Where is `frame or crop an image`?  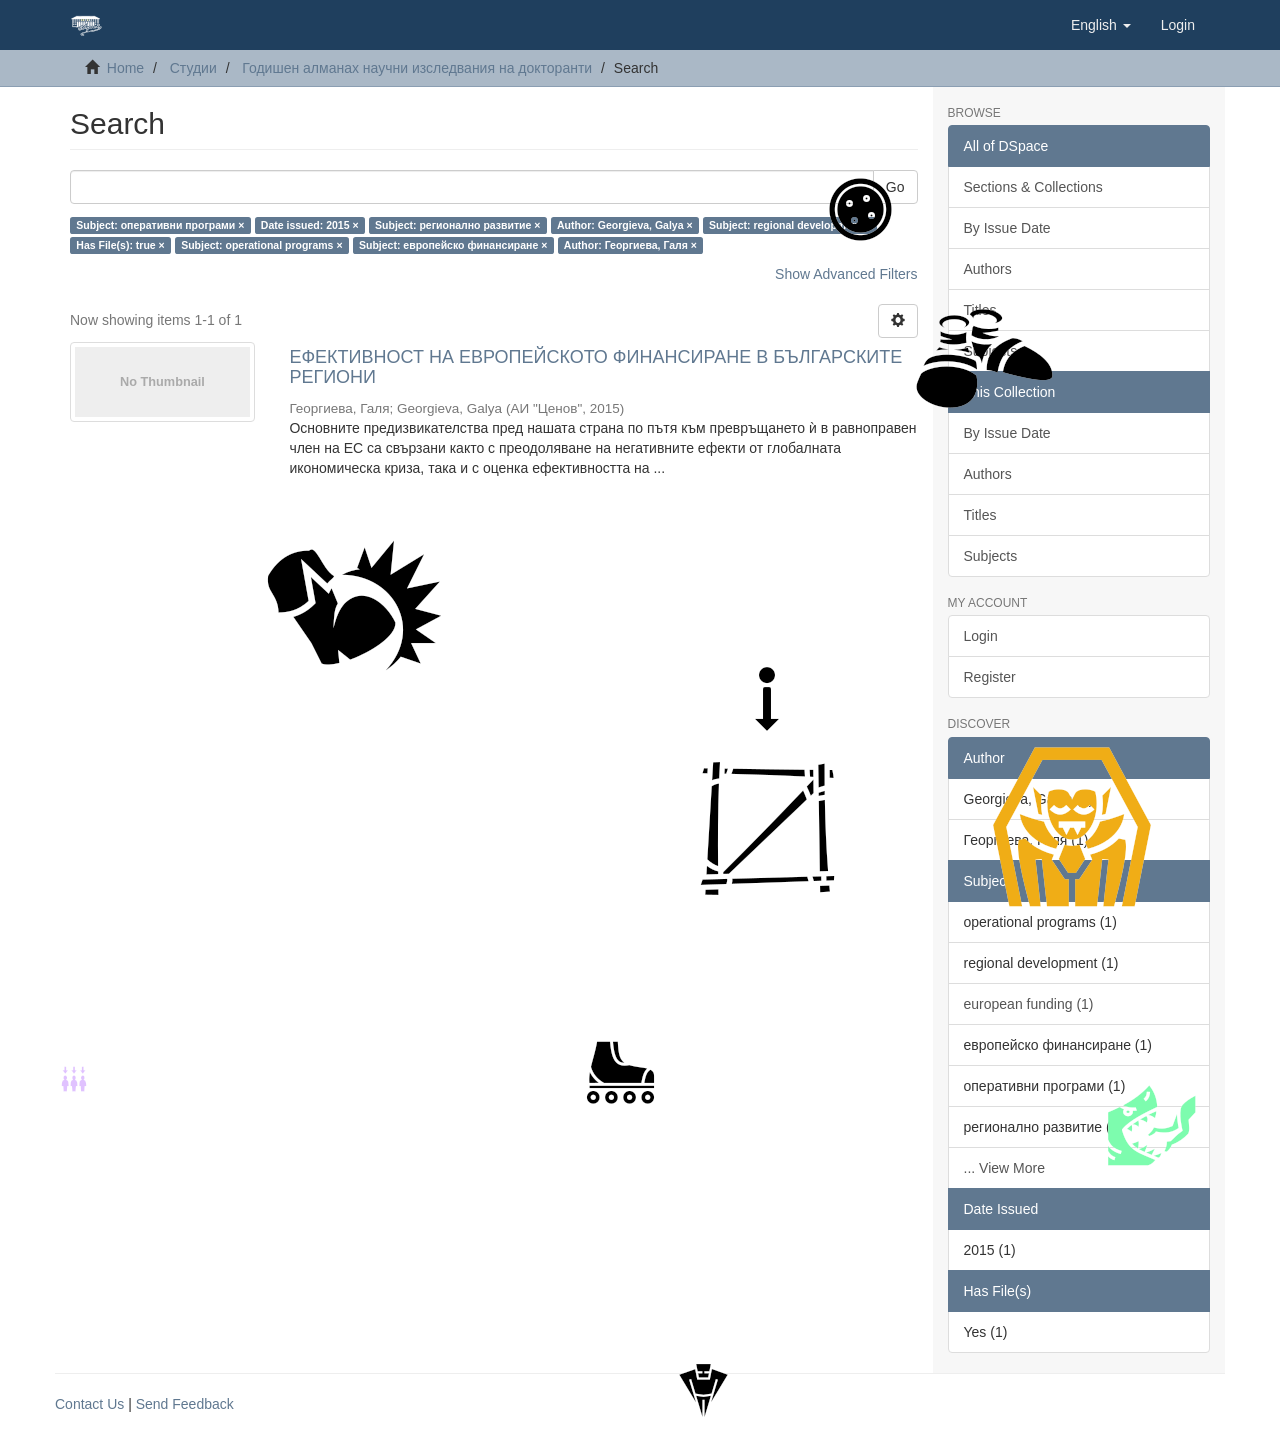
frame or crop an image is located at coordinates (767, 828).